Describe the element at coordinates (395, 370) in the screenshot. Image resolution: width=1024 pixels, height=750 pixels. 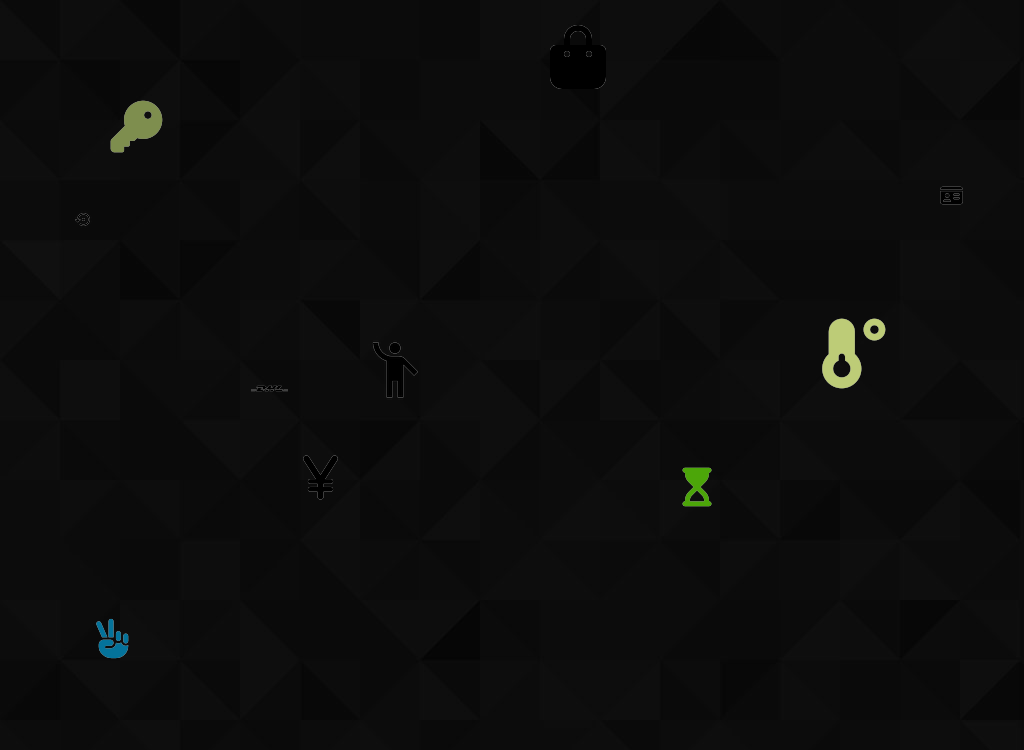
I see `access people or contacts` at that location.